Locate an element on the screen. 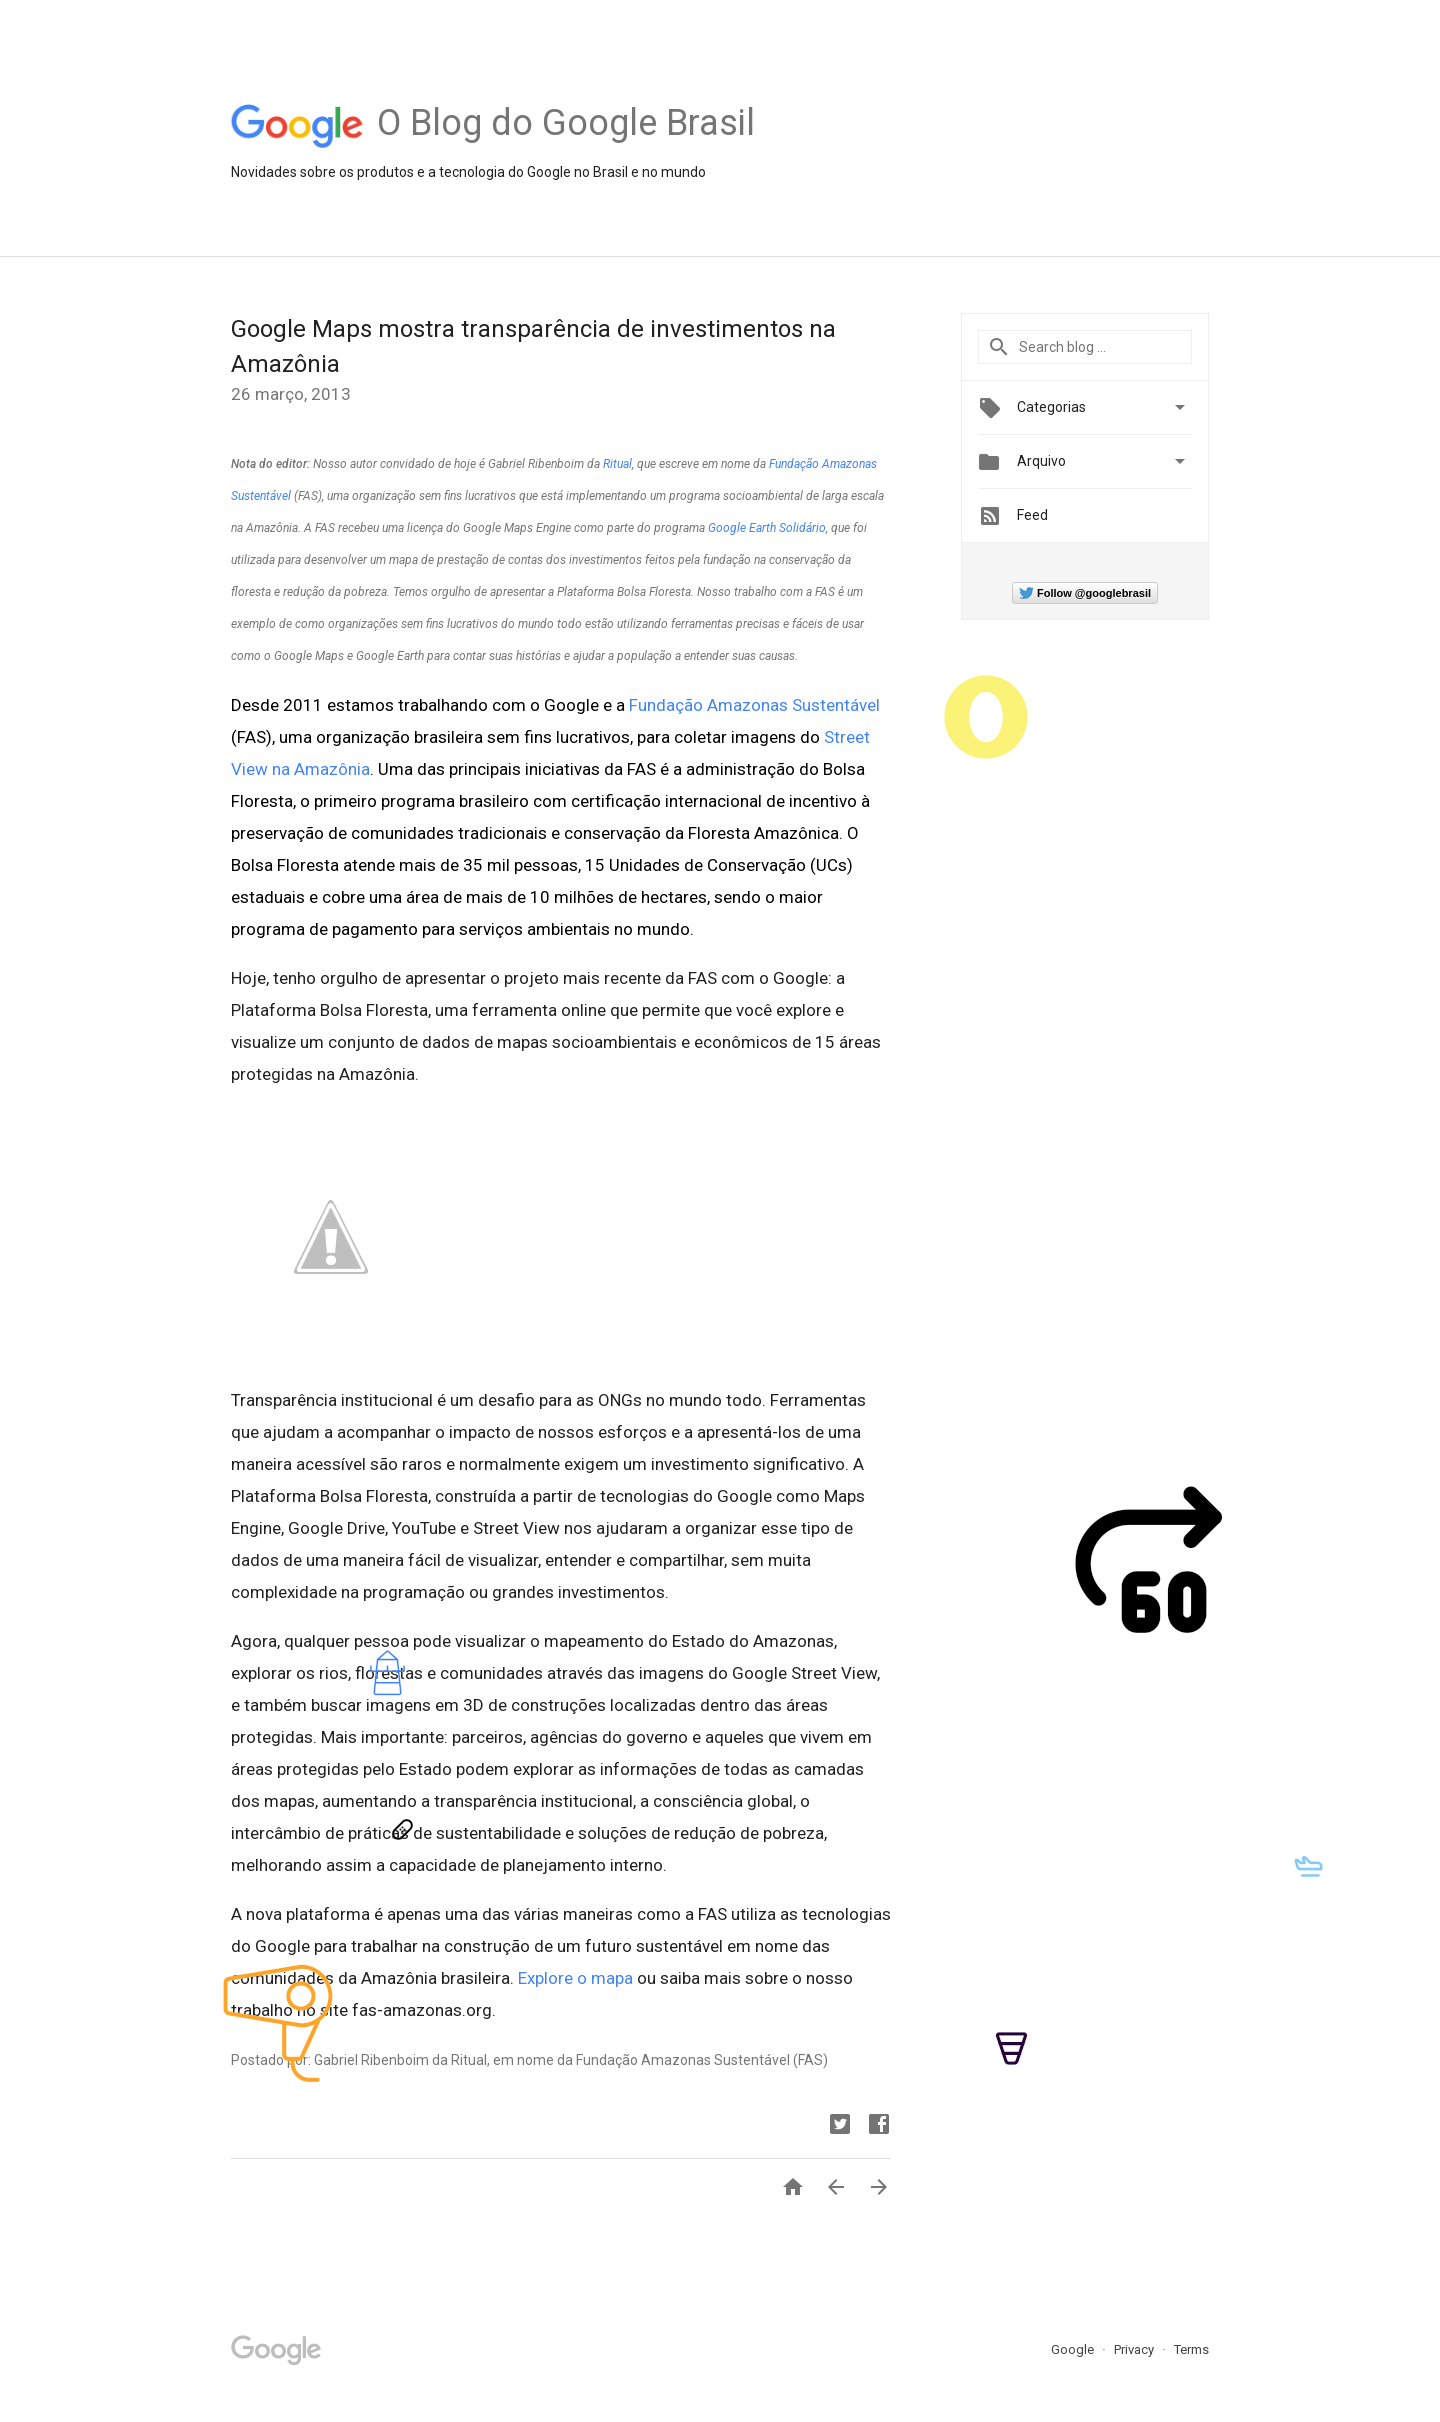 The width and height of the screenshot is (1440, 2422). open Opera browser is located at coordinates (986, 717).